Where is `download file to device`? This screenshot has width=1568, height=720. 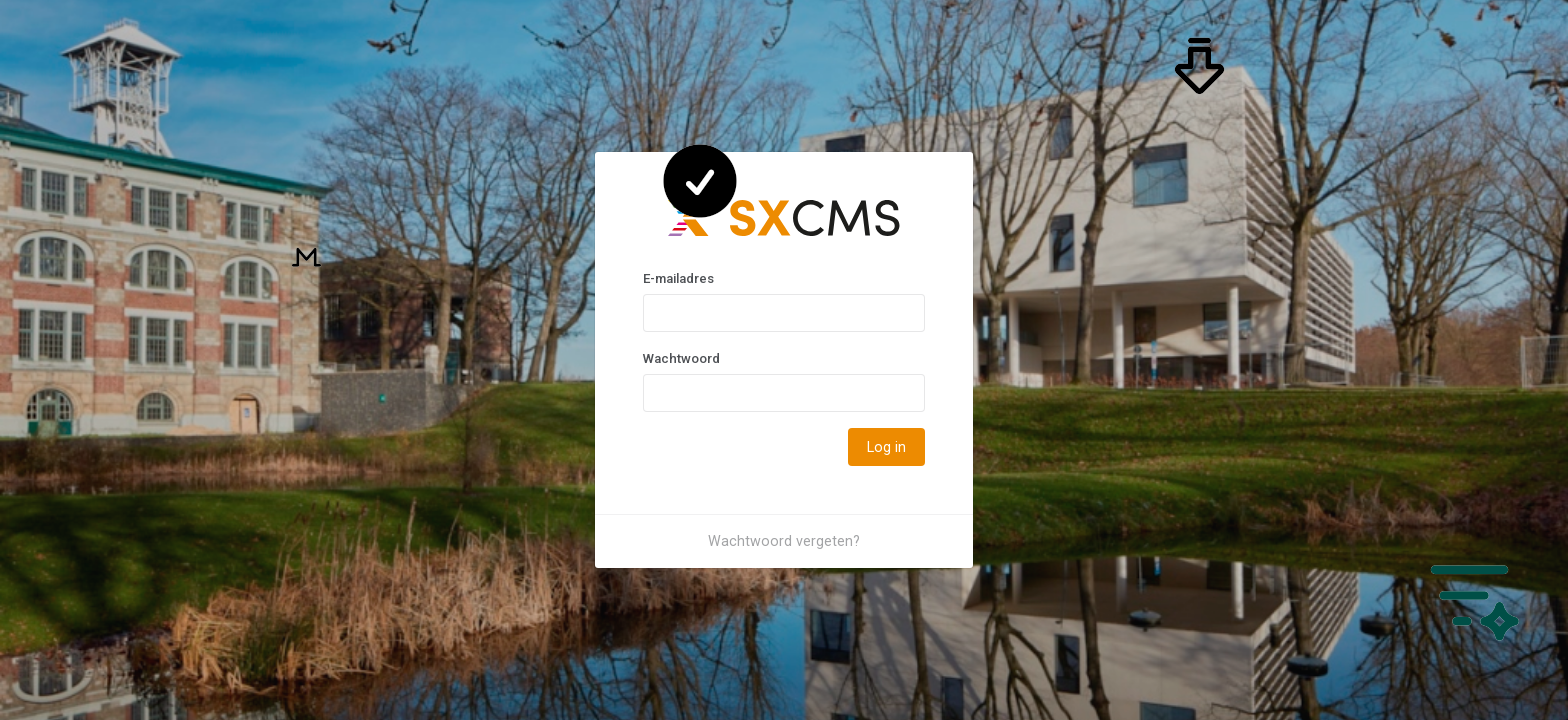
download file to device is located at coordinates (1199, 66).